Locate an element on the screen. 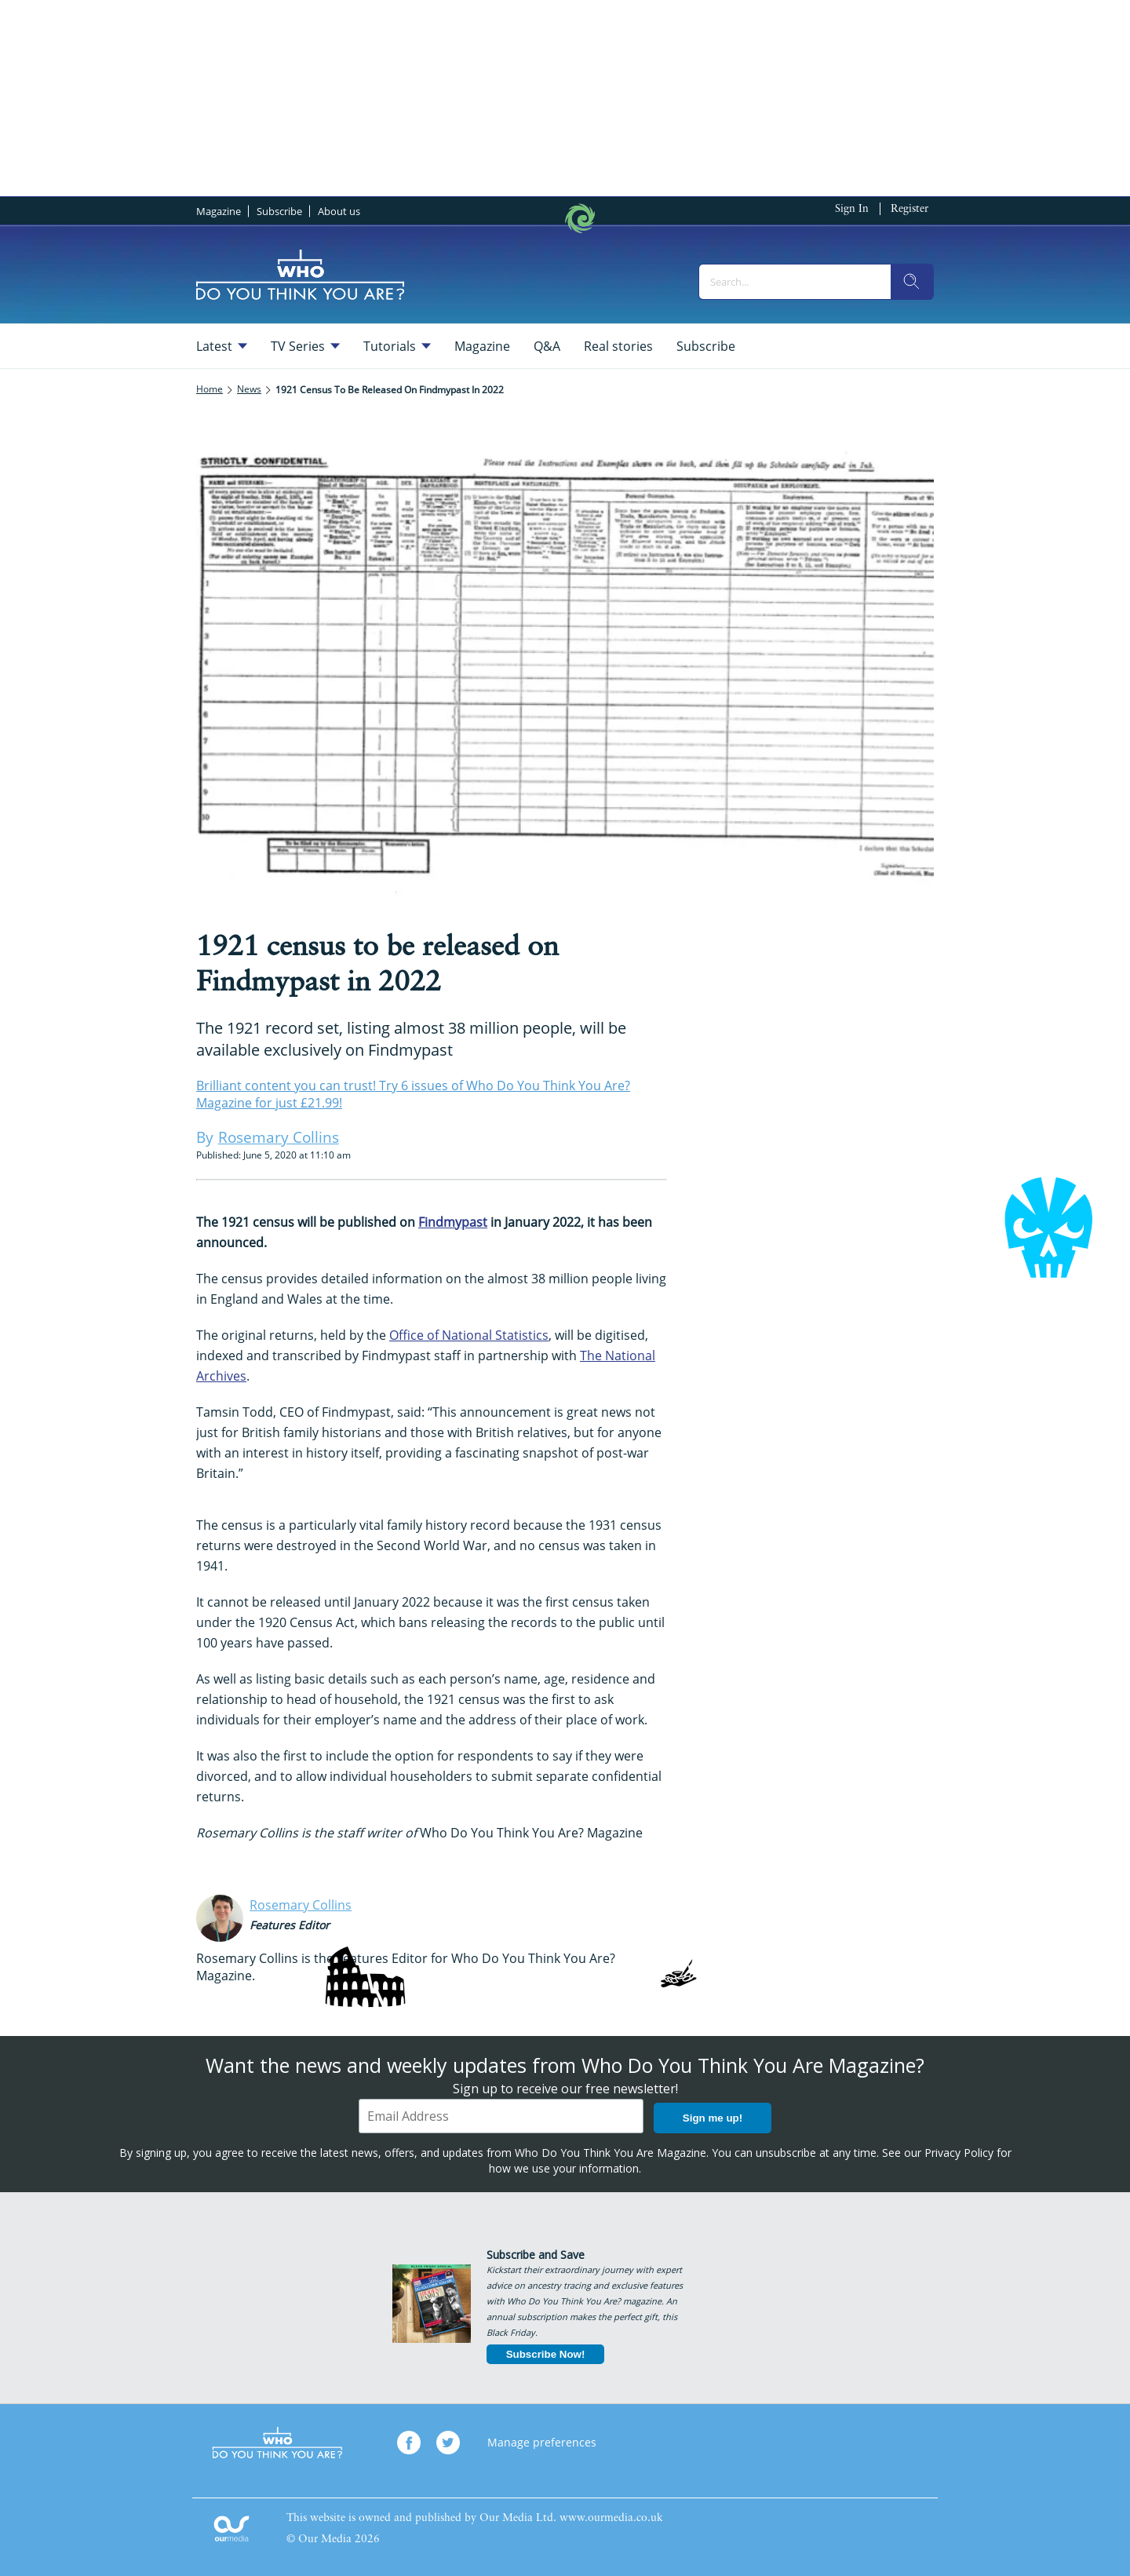 This screenshot has width=1130, height=2576. view historical landmarks or monuments is located at coordinates (365, 1976).